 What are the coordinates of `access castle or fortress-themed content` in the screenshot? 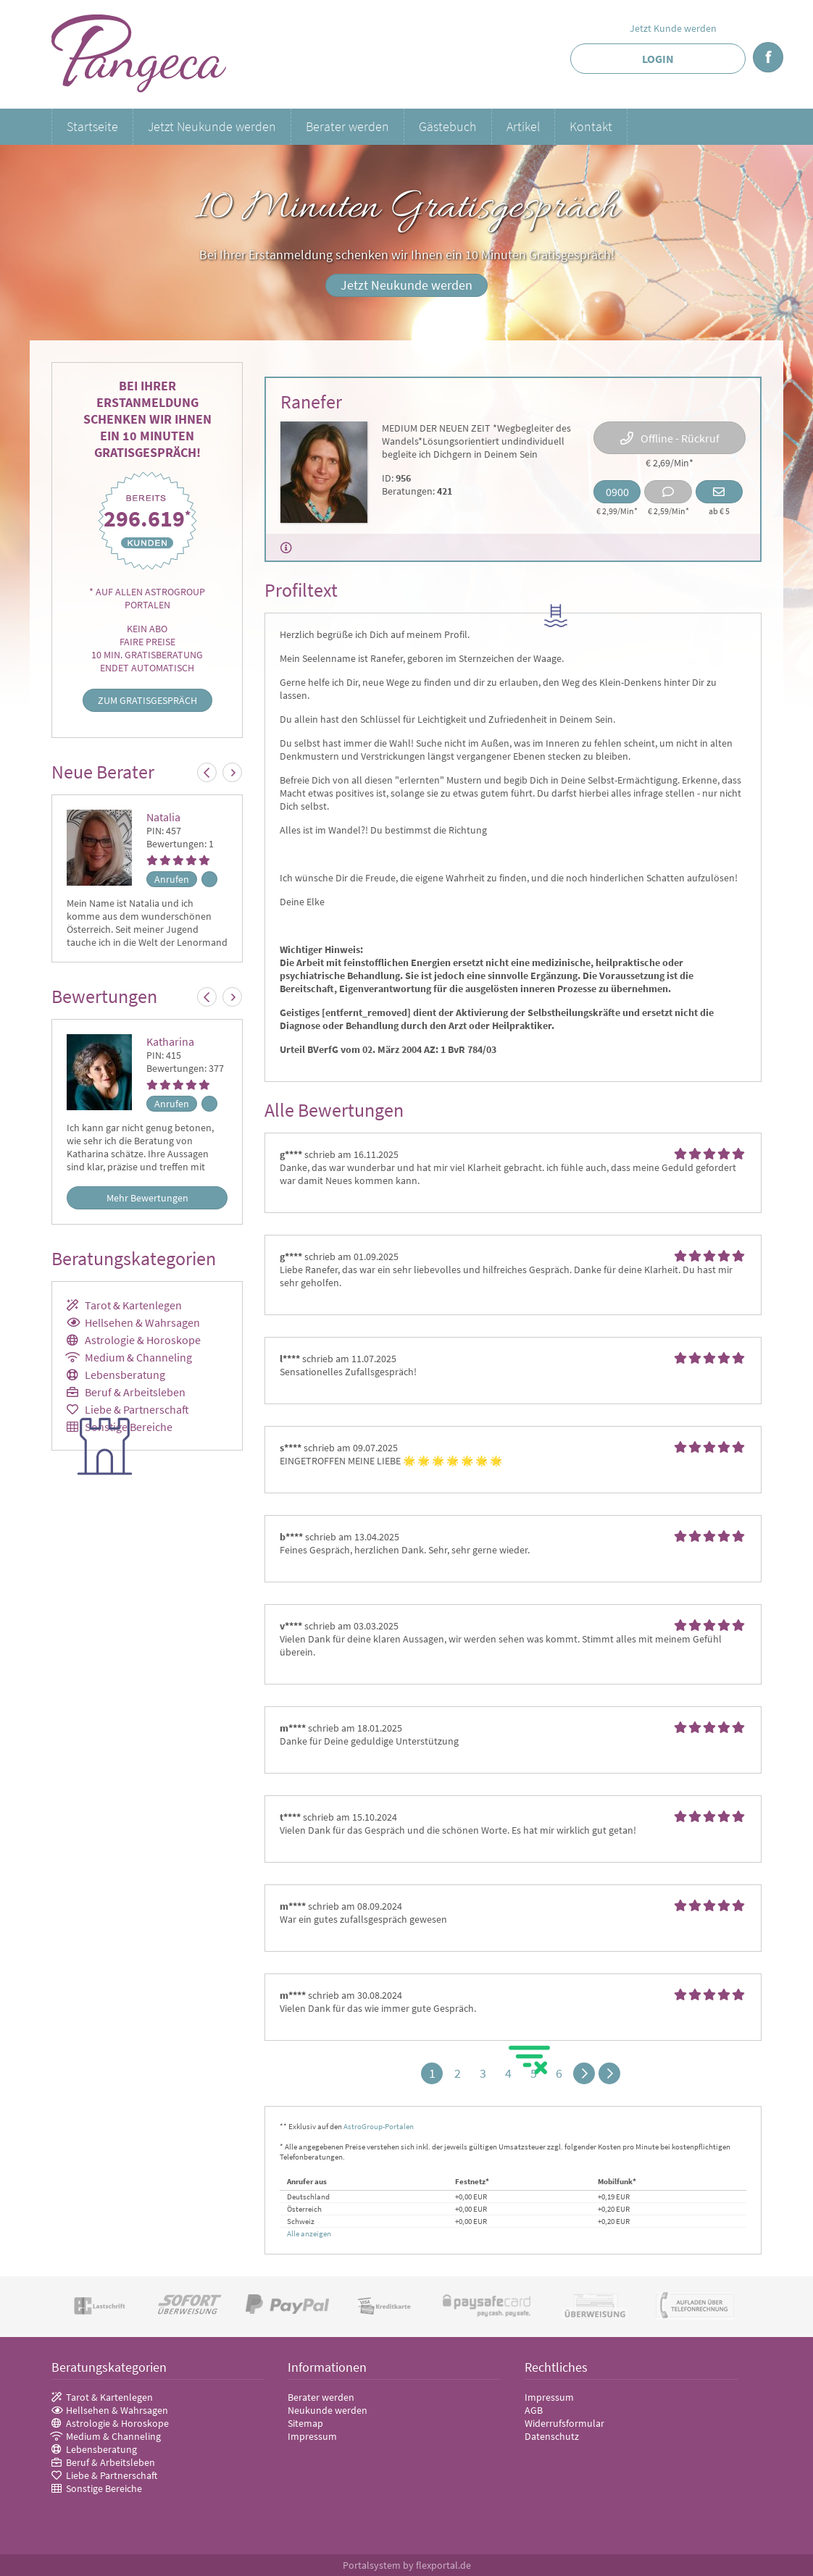 It's located at (104, 1445).